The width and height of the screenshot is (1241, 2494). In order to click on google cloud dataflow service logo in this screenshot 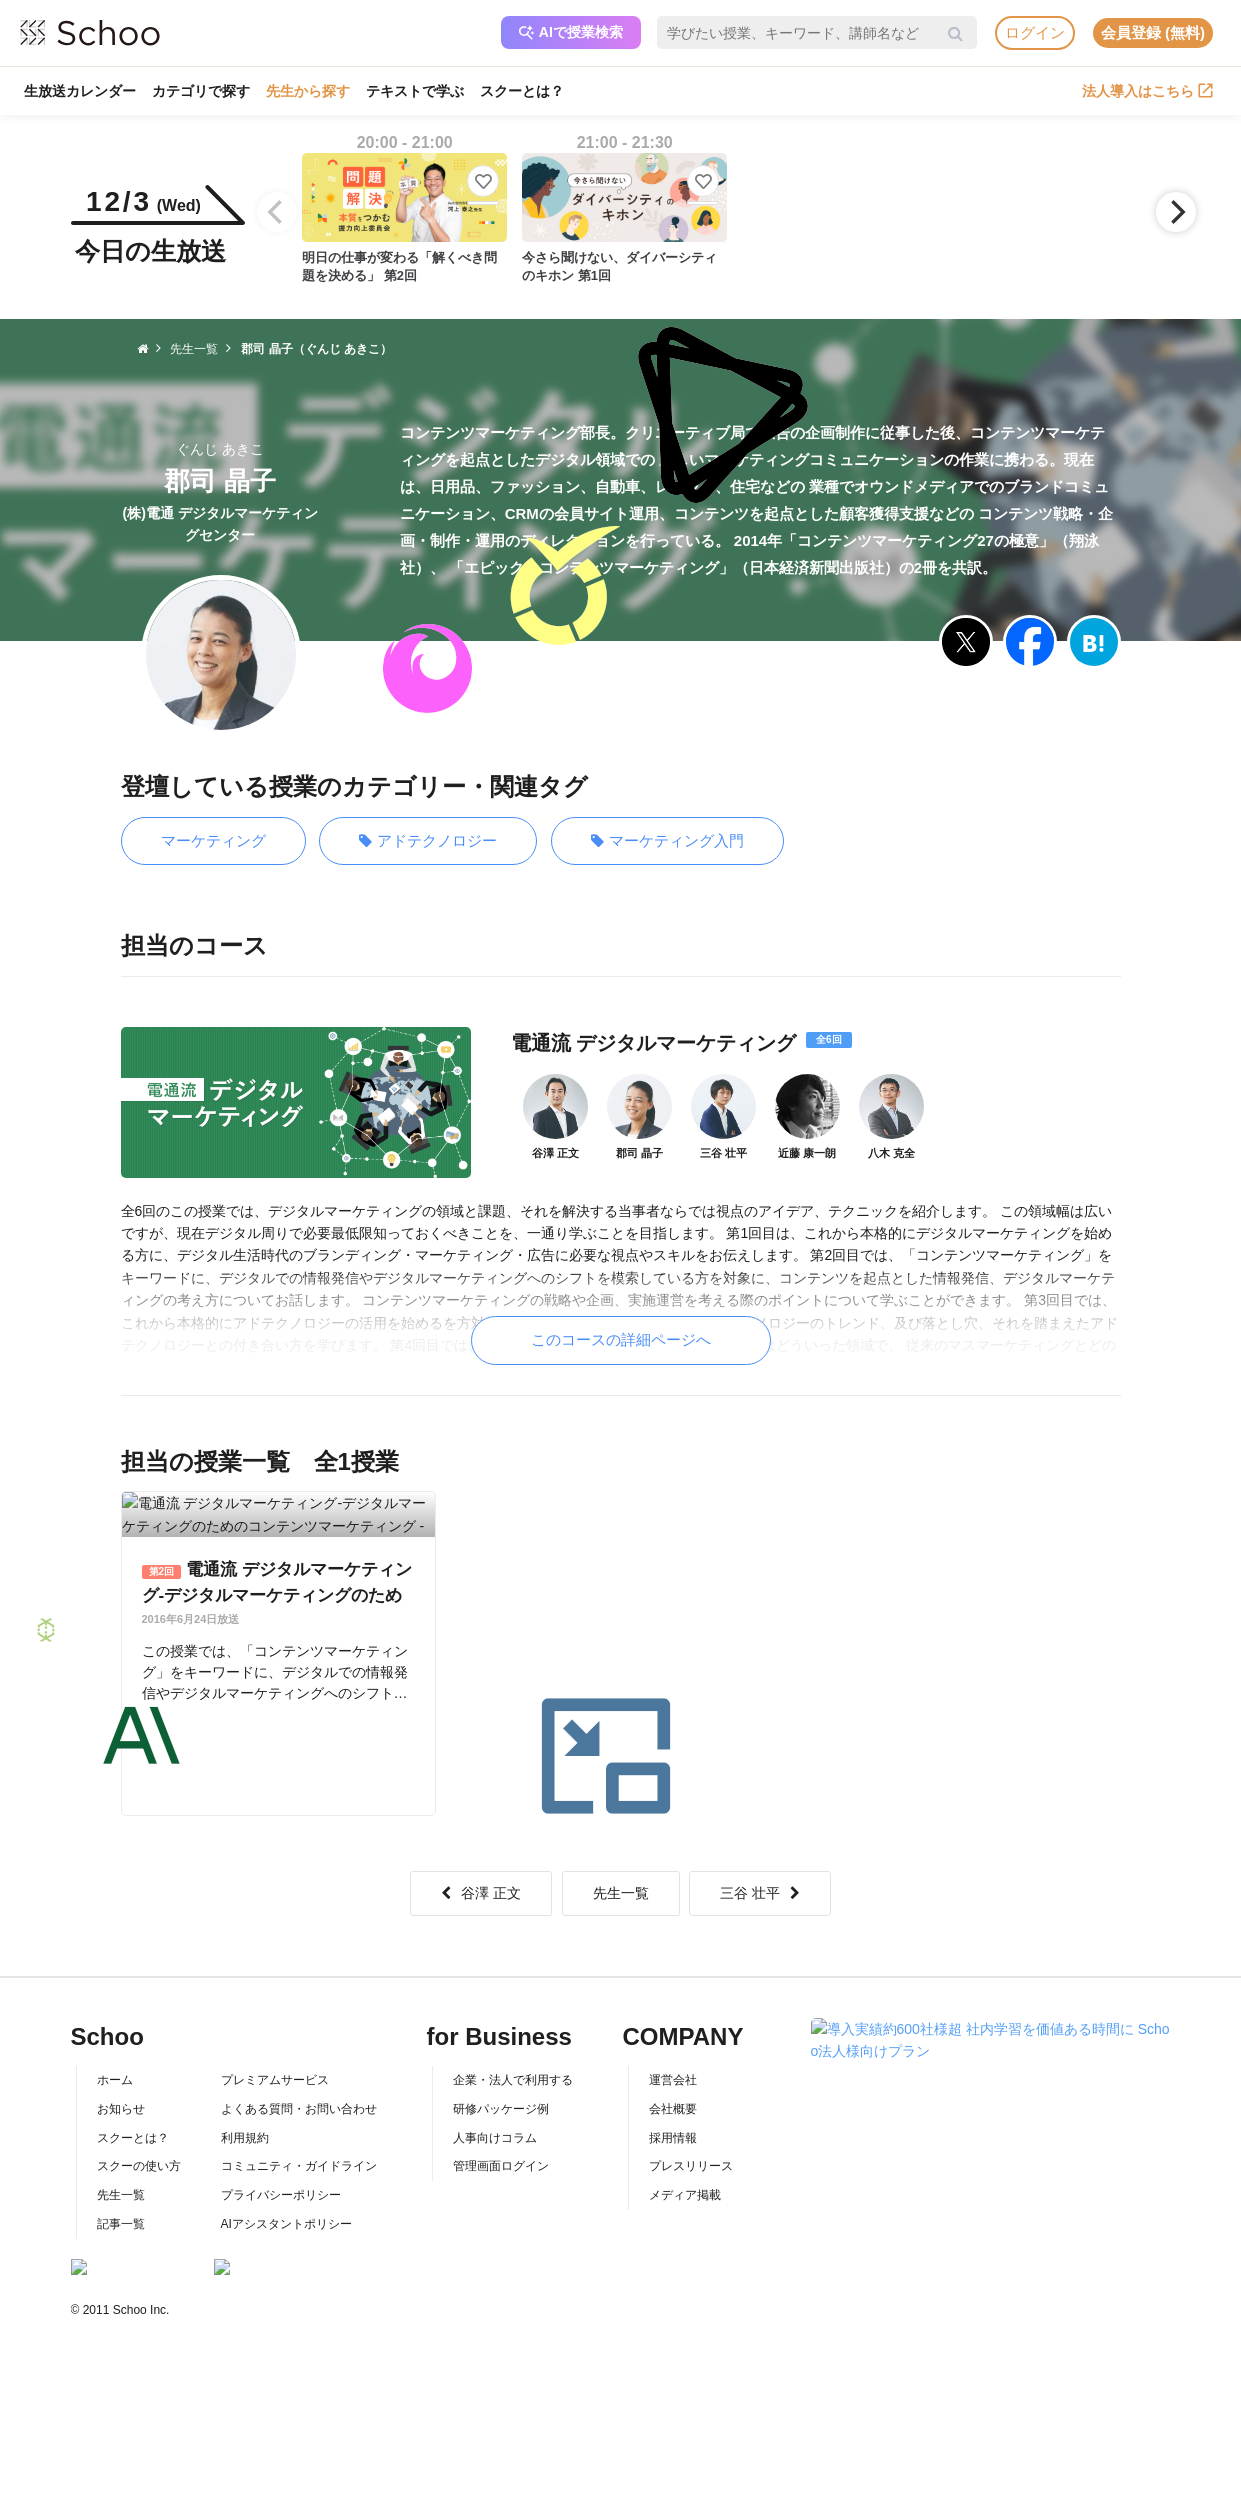, I will do `click(46, 1630)`.